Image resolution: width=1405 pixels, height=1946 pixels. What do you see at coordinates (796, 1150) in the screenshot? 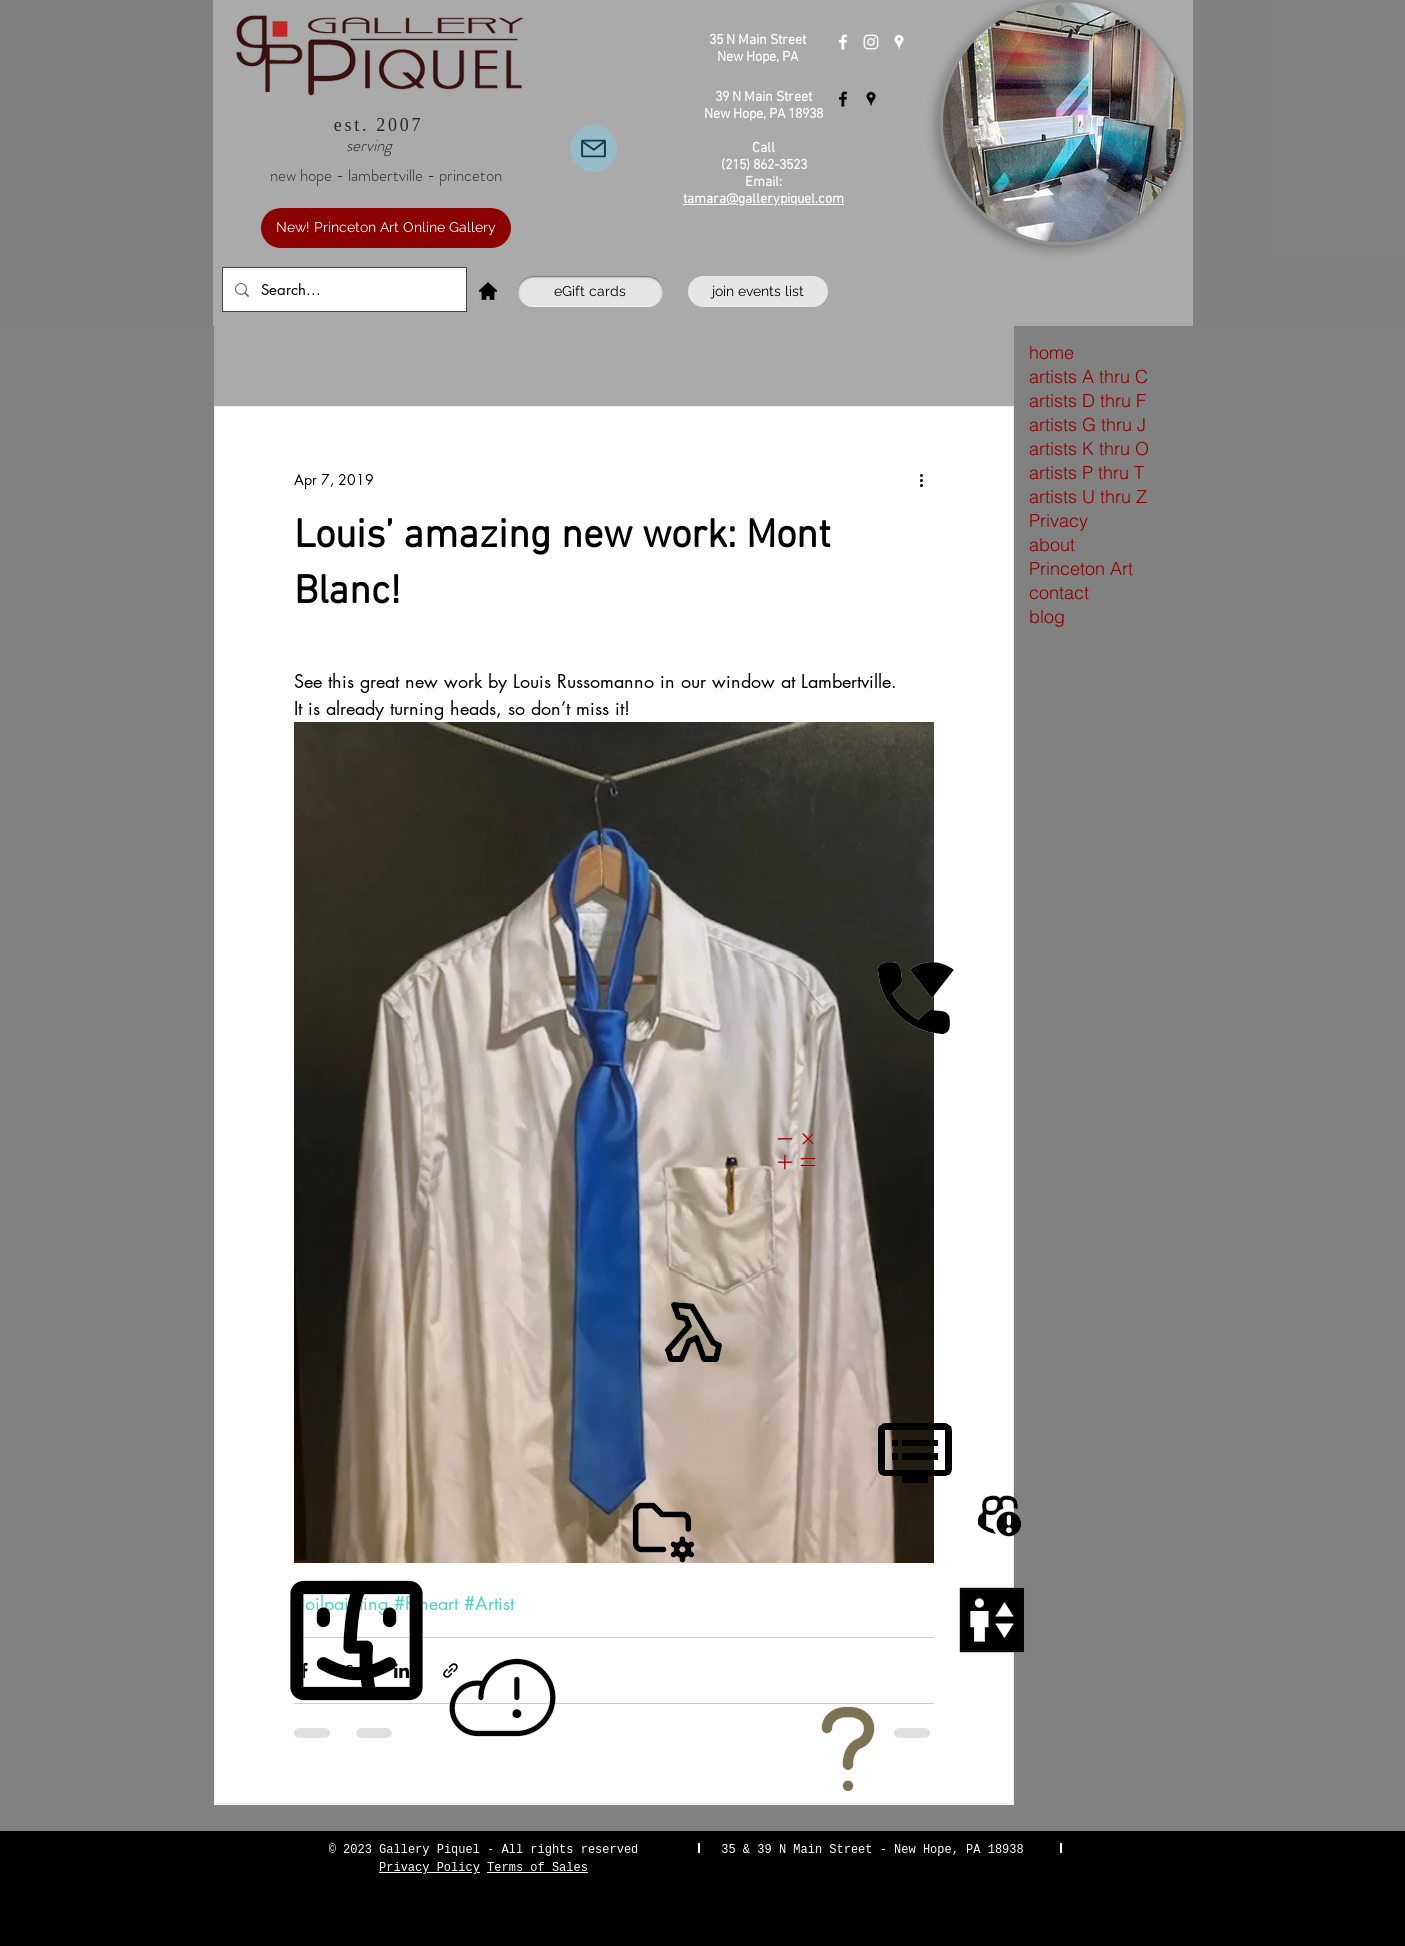
I see `access calculator or math functions` at bounding box center [796, 1150].